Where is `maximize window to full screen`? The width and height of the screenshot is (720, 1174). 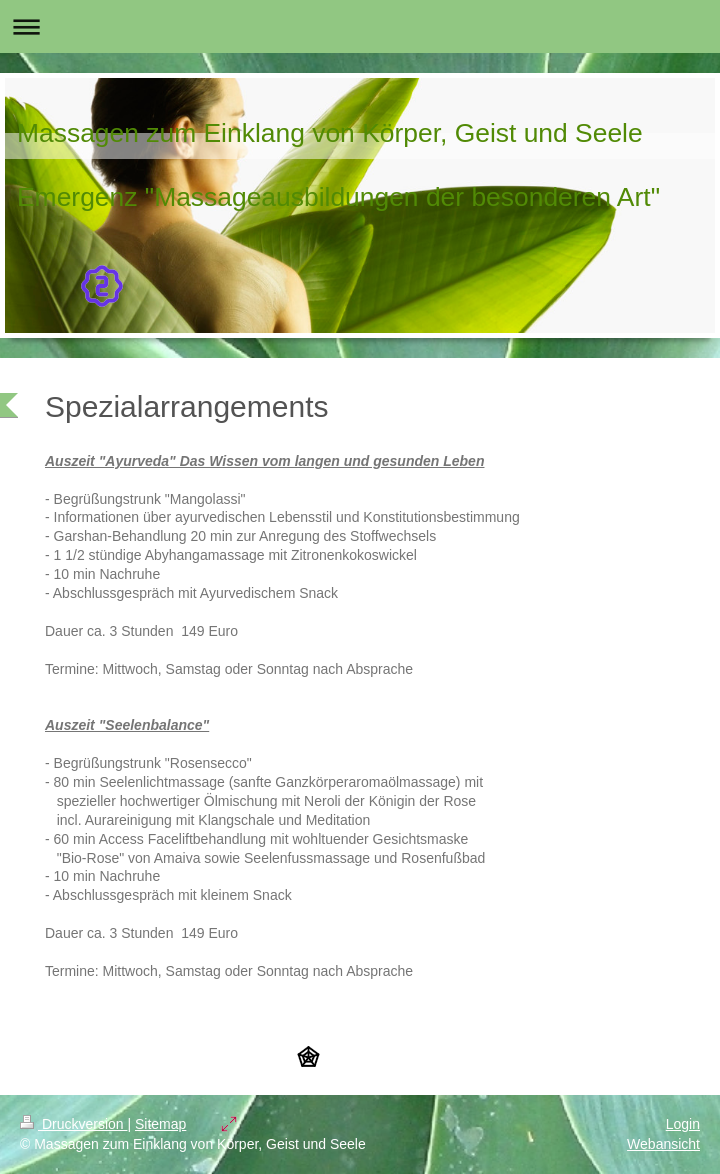 maximize window to full screen is located at coordinates (229, 1124).